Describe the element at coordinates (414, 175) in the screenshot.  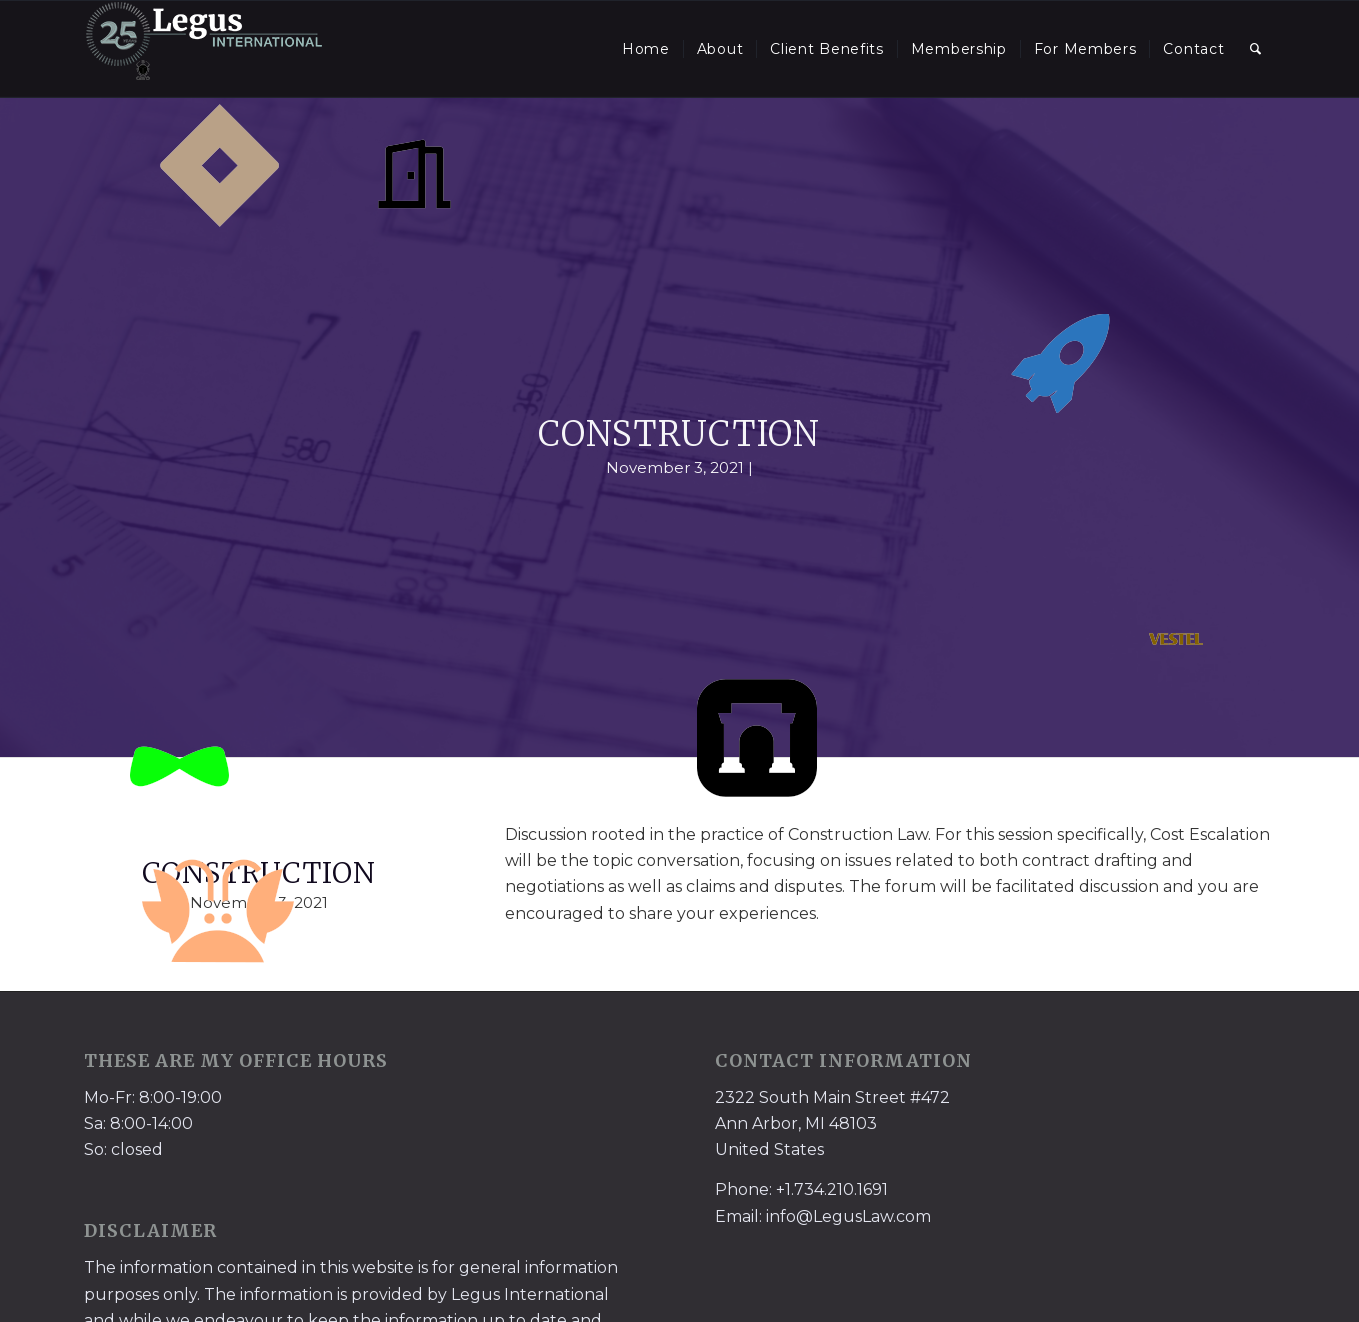
I see `log out or exit the application` at that location.